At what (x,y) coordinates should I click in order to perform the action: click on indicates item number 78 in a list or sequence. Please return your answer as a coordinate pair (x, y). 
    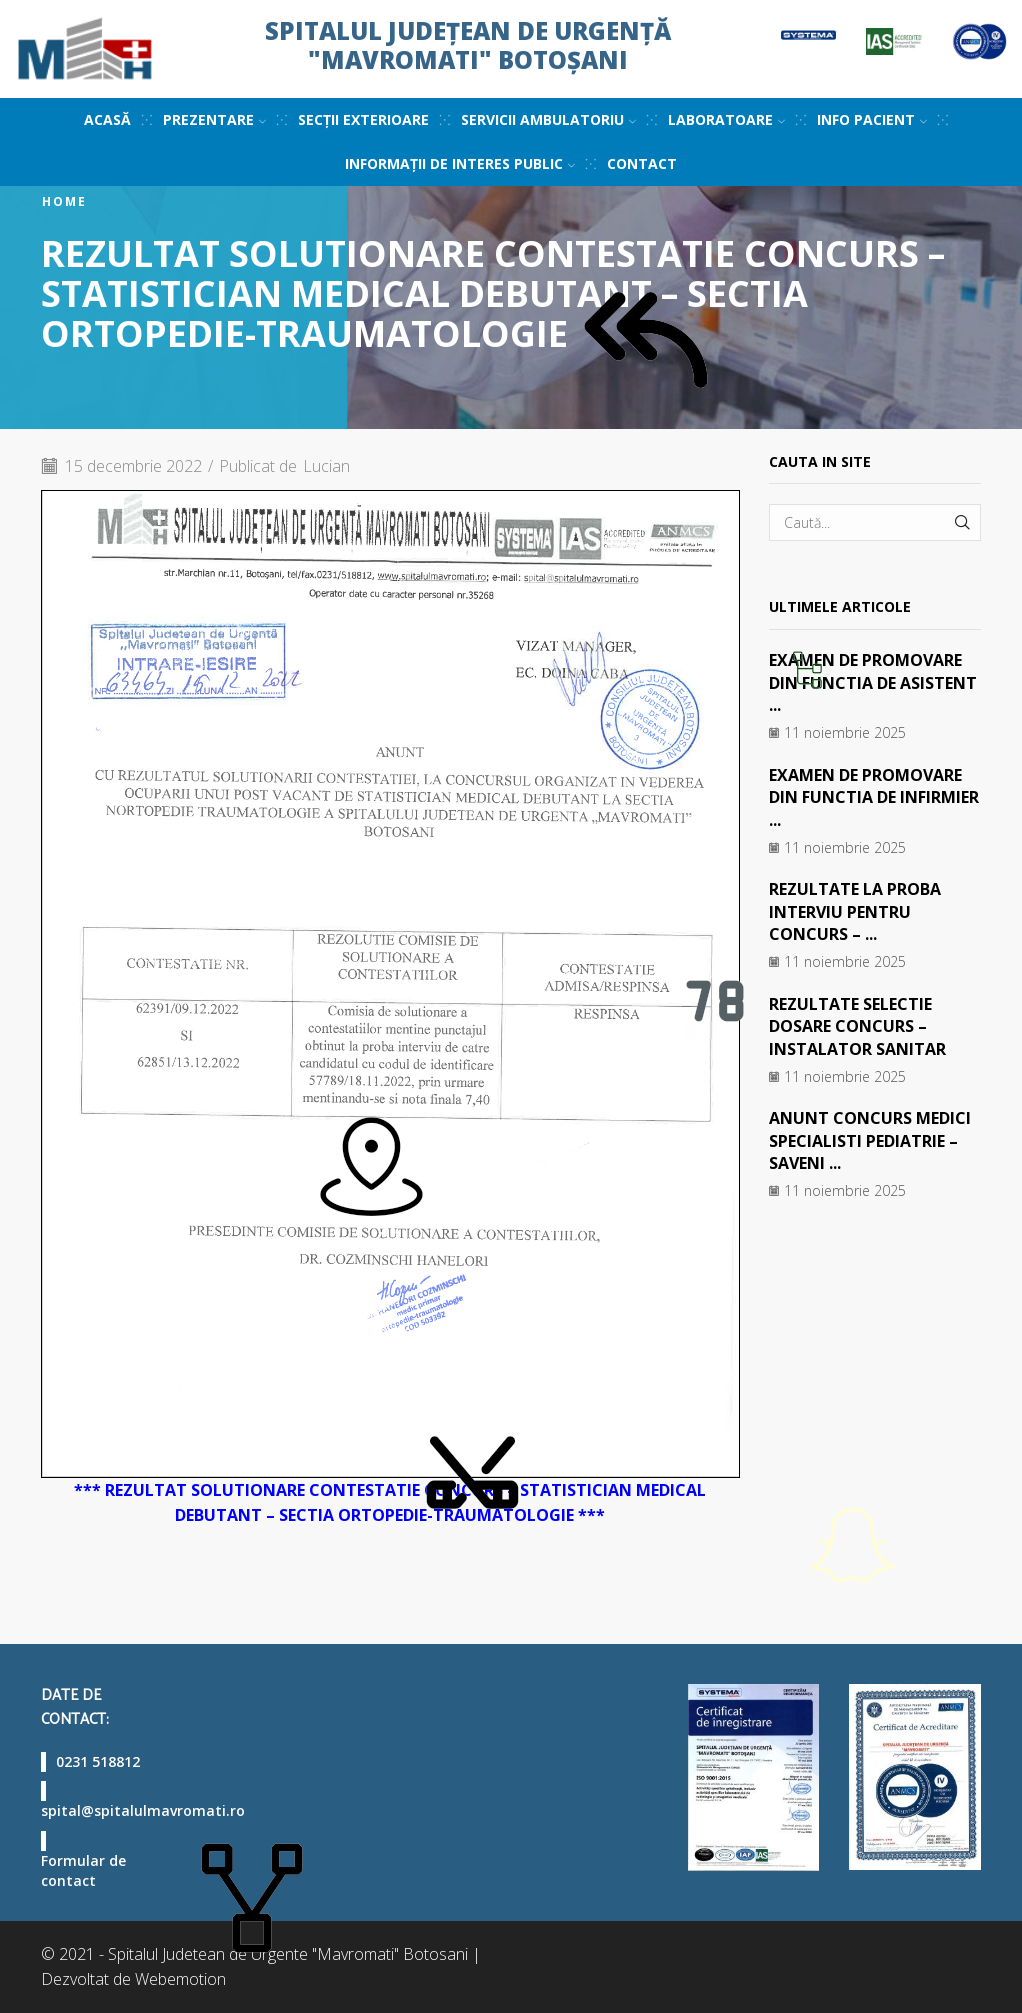
    Looking at the image, I should click on (715, 1001).